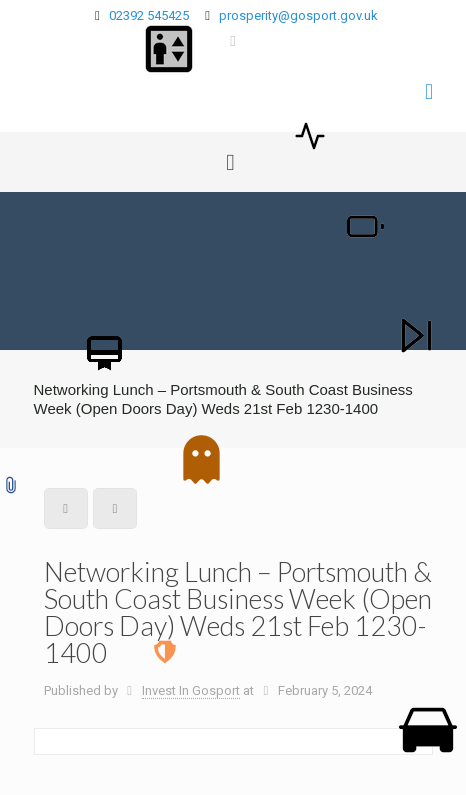  What do you see at coordinates (428, 731) in the screenshot?
I see `access vehicle or car-related settings` at bounding box center [428, 731].